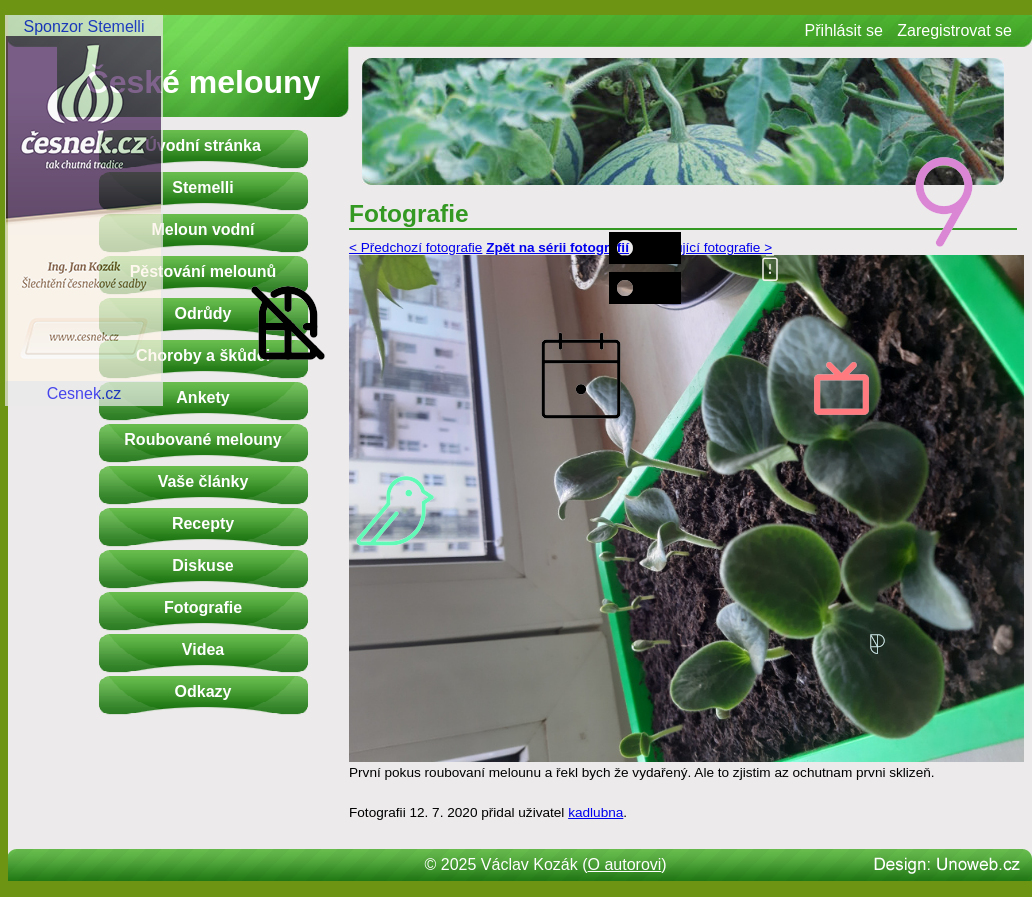 This screenshot has width=1032, height=897. Describe the element at coordinates (770, 268) in the screenshot. I see `indicates low battery warning` at that location.